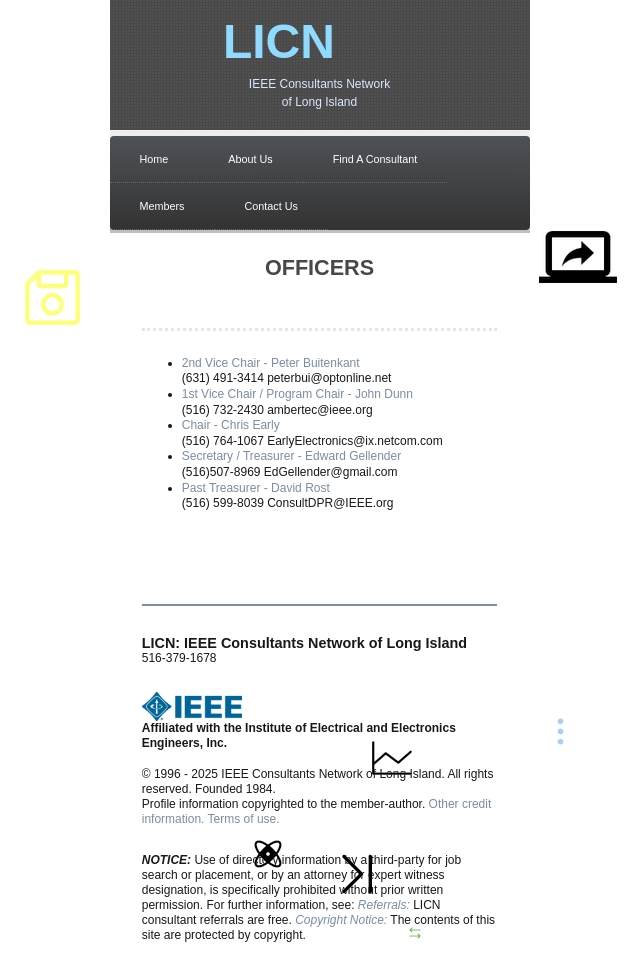  Describe the element at coordinates (358, 874) in the screenshot. I see `skip to end or next item` at that location.